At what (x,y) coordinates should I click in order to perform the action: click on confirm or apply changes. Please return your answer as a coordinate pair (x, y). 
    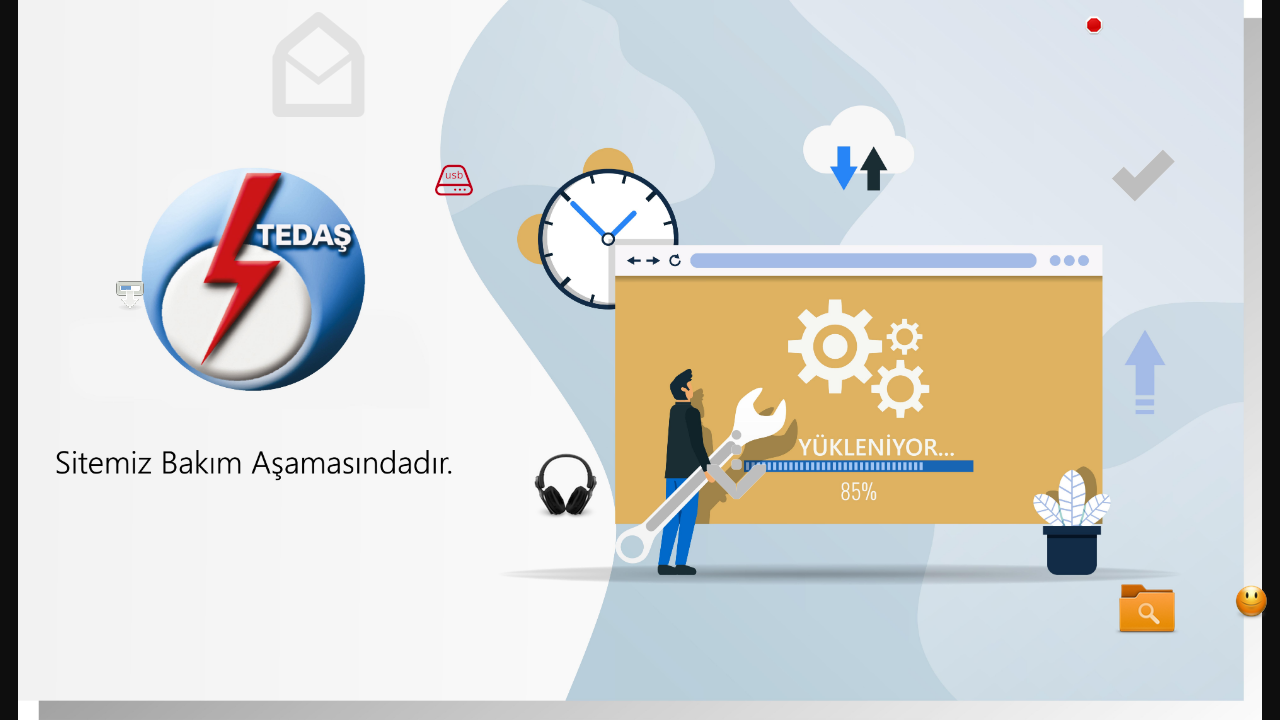
    Looking at the image, I should click on (1140, 172).